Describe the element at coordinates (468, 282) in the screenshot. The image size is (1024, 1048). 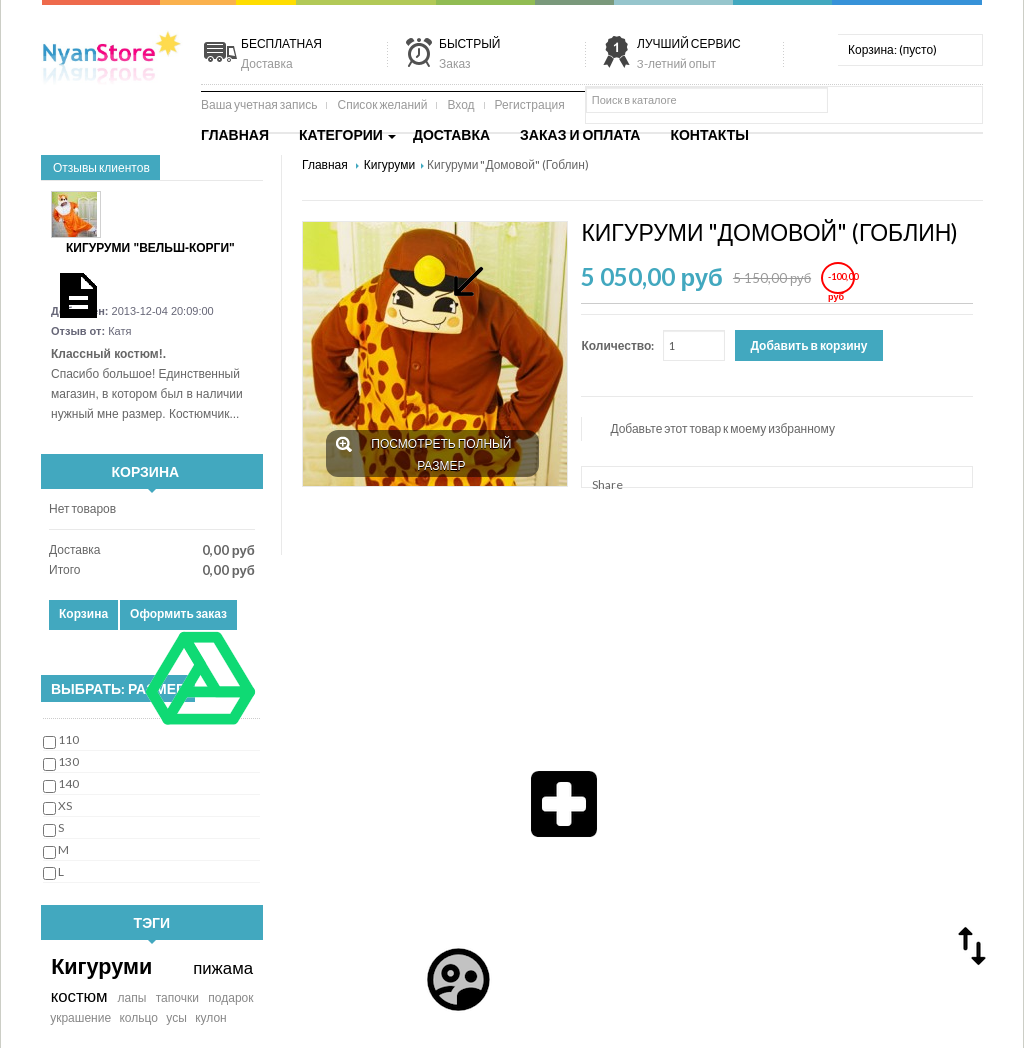
I see `navigate or move southwest on a map` at that location.